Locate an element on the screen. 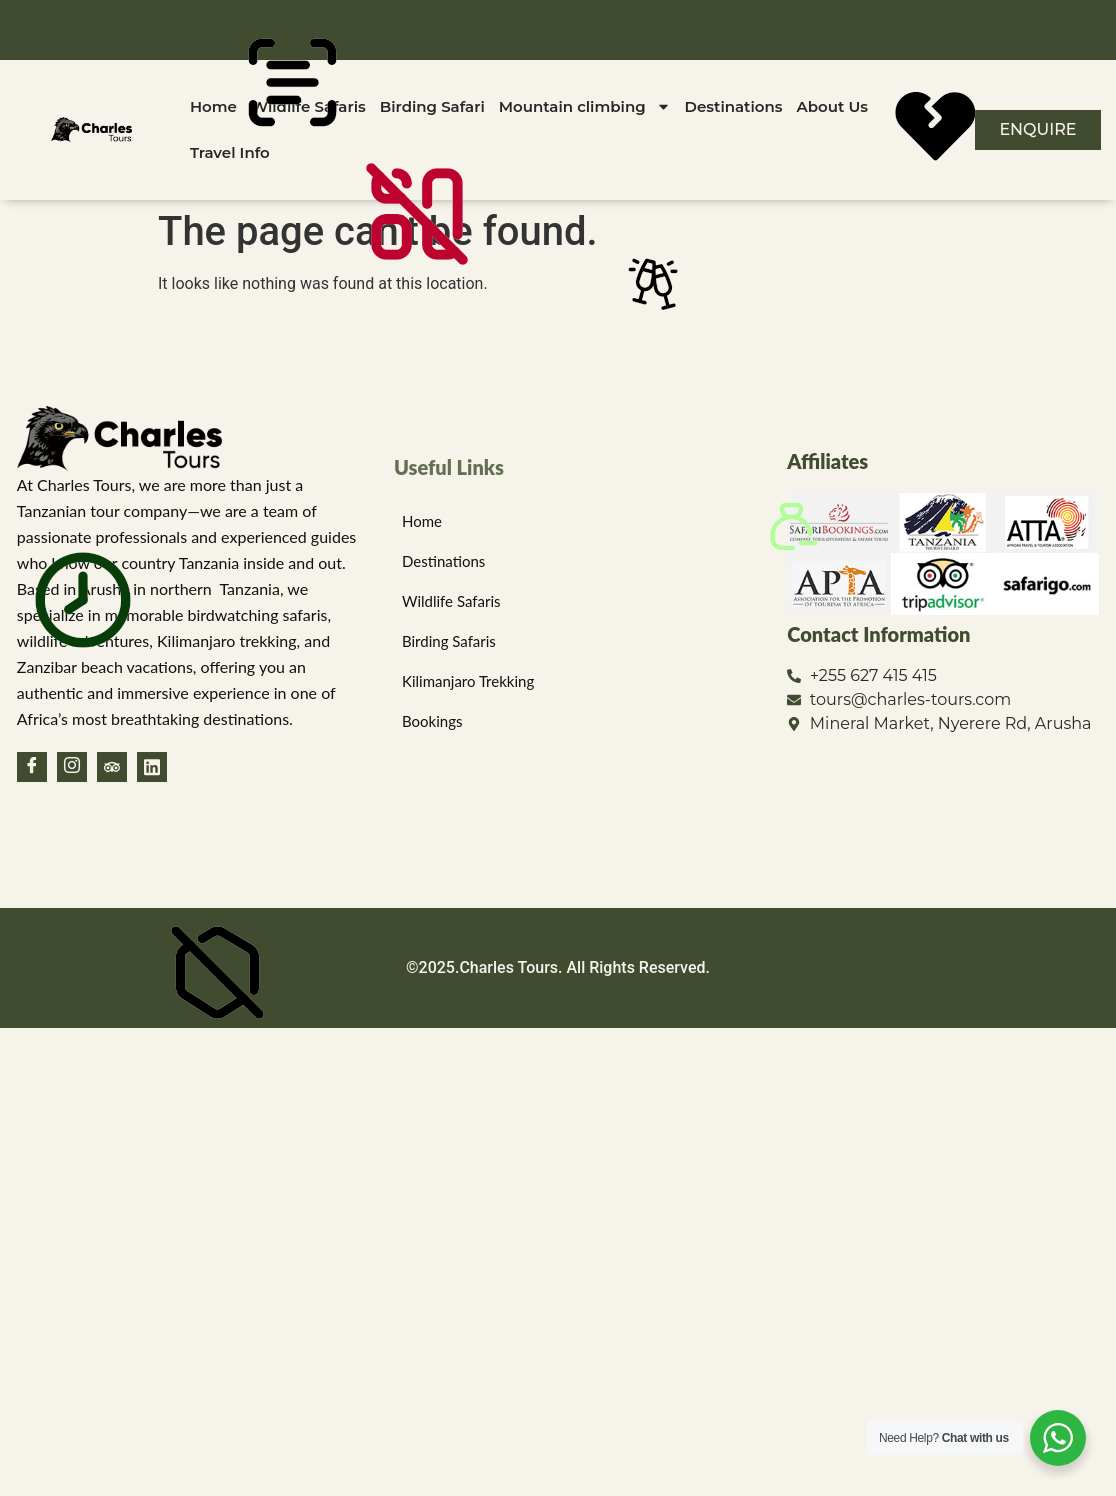  celebrate an achievement or milestone is located at coordinates (654, 284).